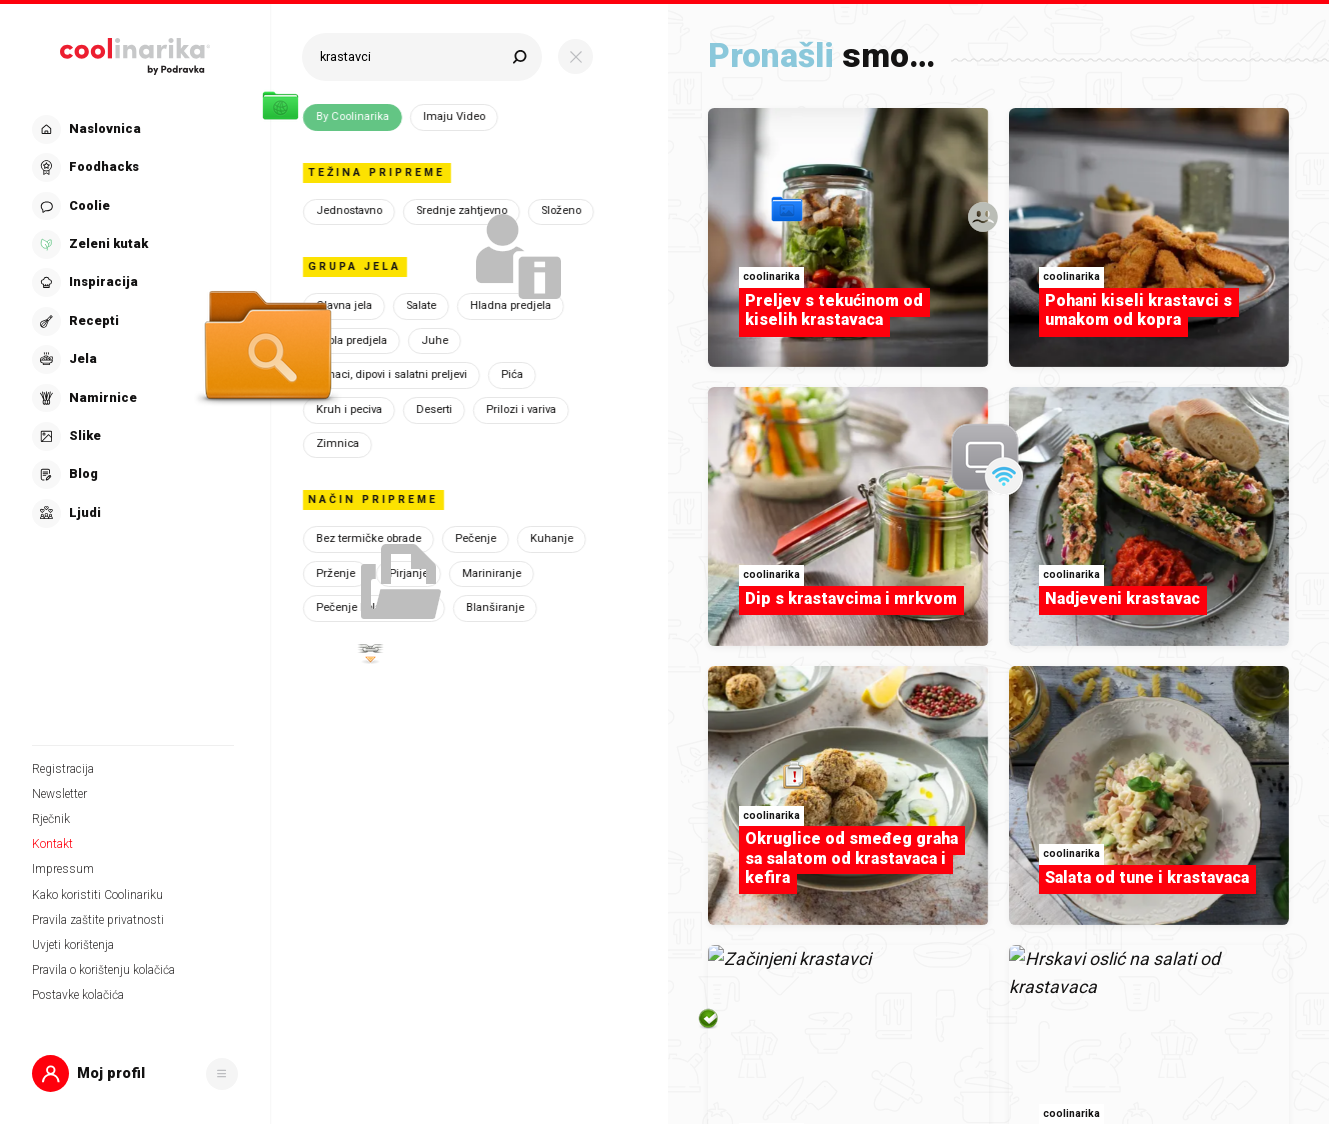 This screenshot has height=1124, width=1329. Describe the element at coordinates (708, 1018) in the screenshot. I see `indicates a default or selected item` at that location.